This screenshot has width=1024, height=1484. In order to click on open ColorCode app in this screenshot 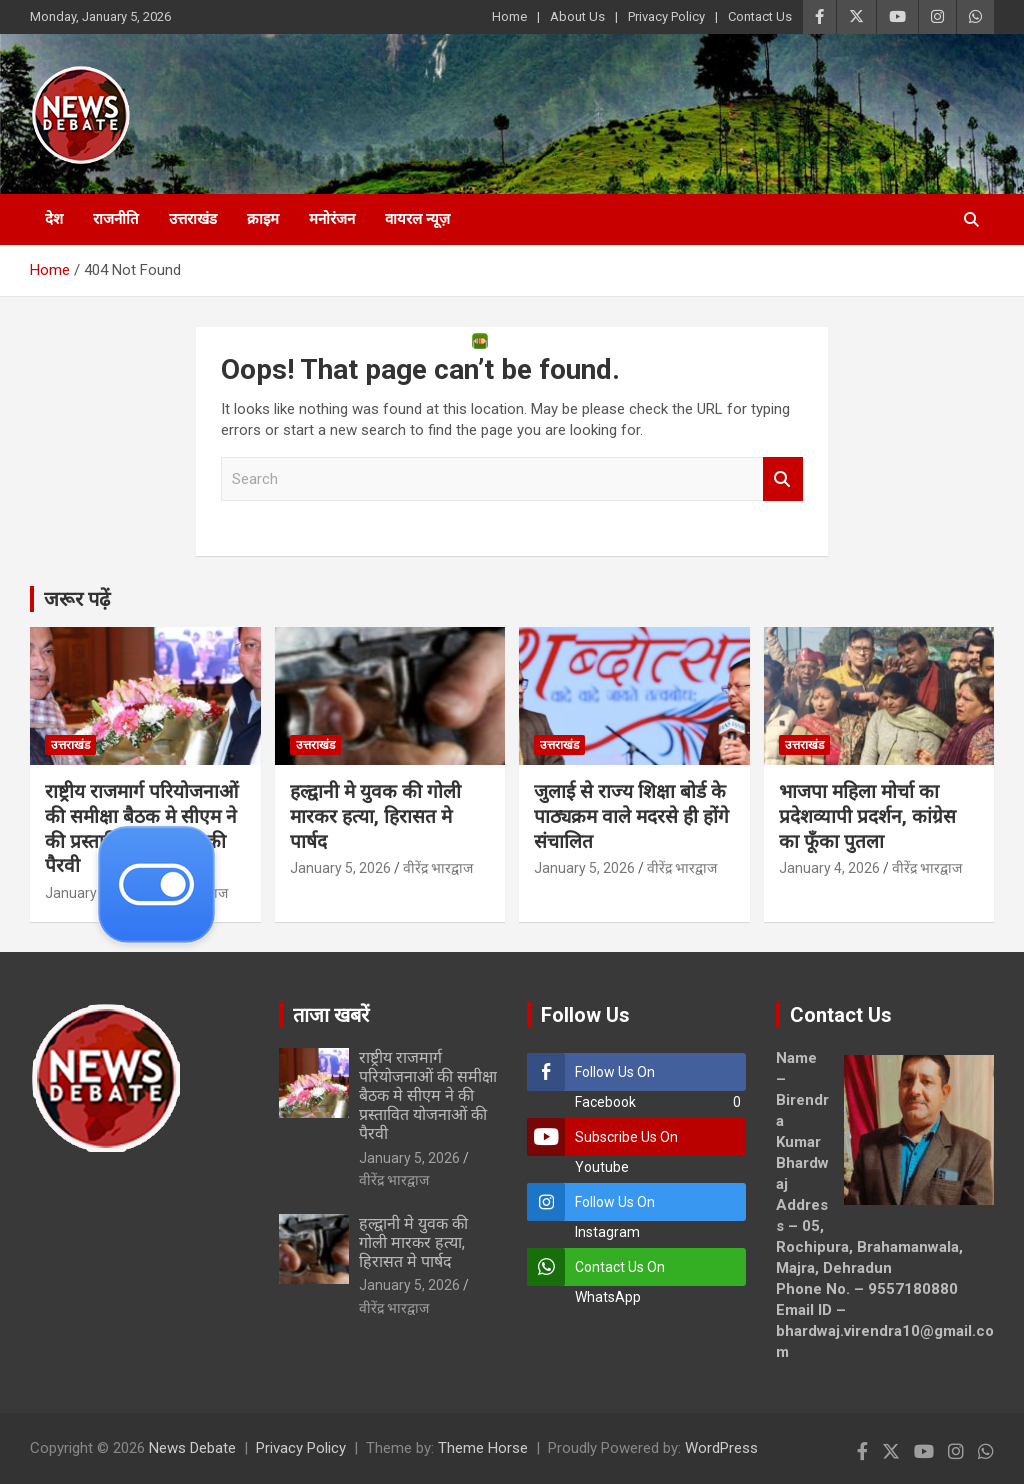, I will do `click(480, 341)`.